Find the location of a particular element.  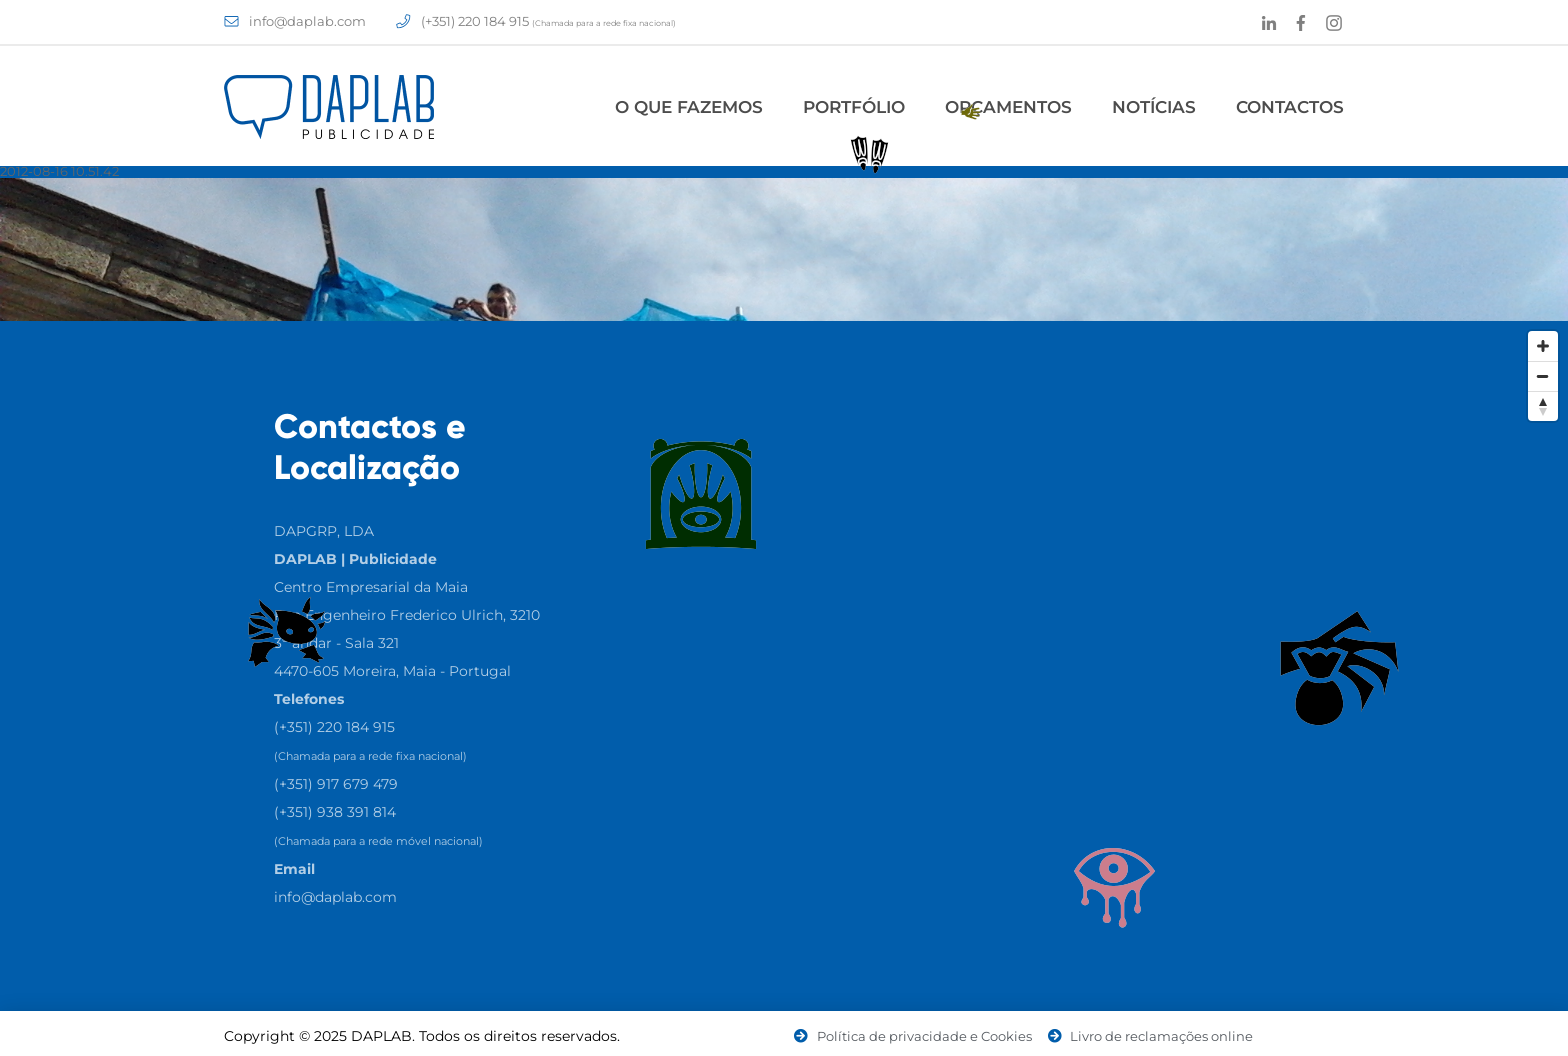

mysterious or hidden content reveal is located at coordinates (701, 494).